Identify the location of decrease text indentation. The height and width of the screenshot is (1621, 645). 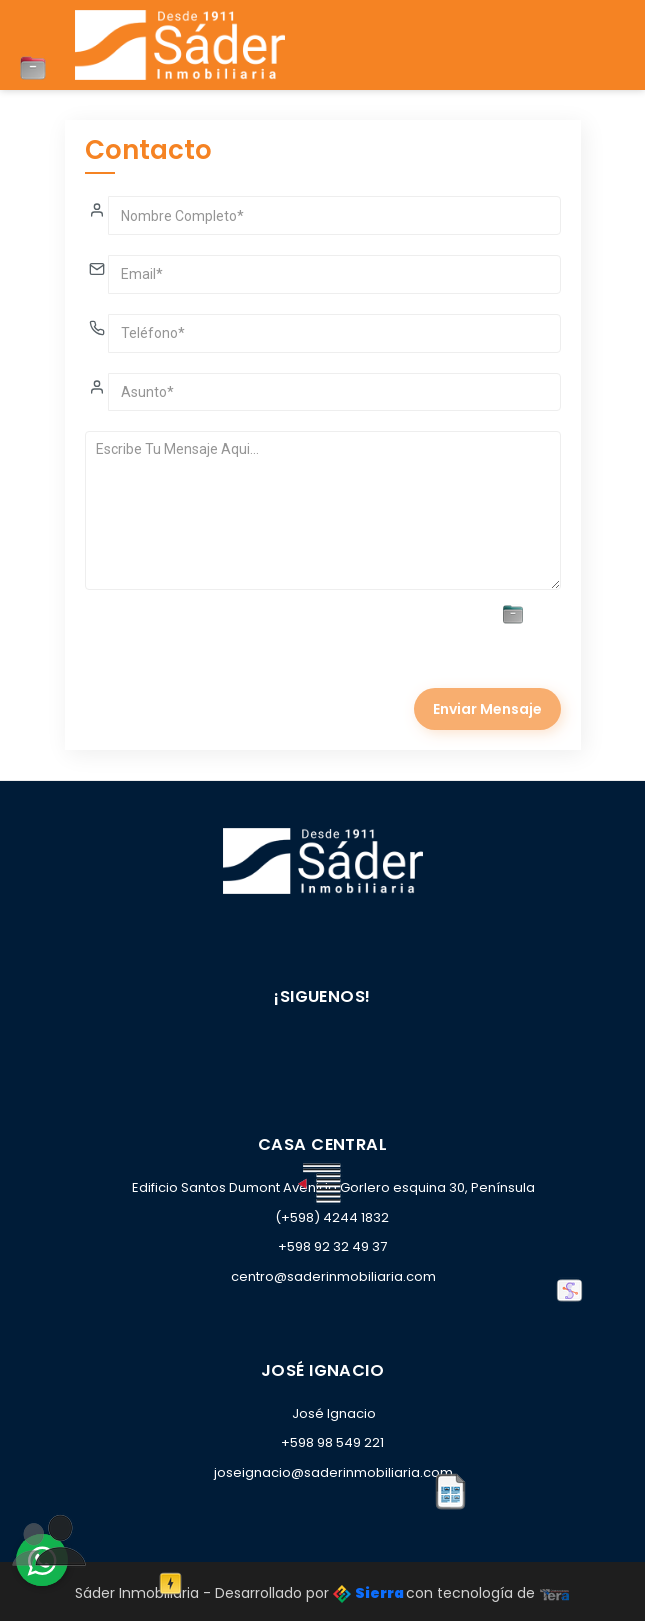
(320, 1183).